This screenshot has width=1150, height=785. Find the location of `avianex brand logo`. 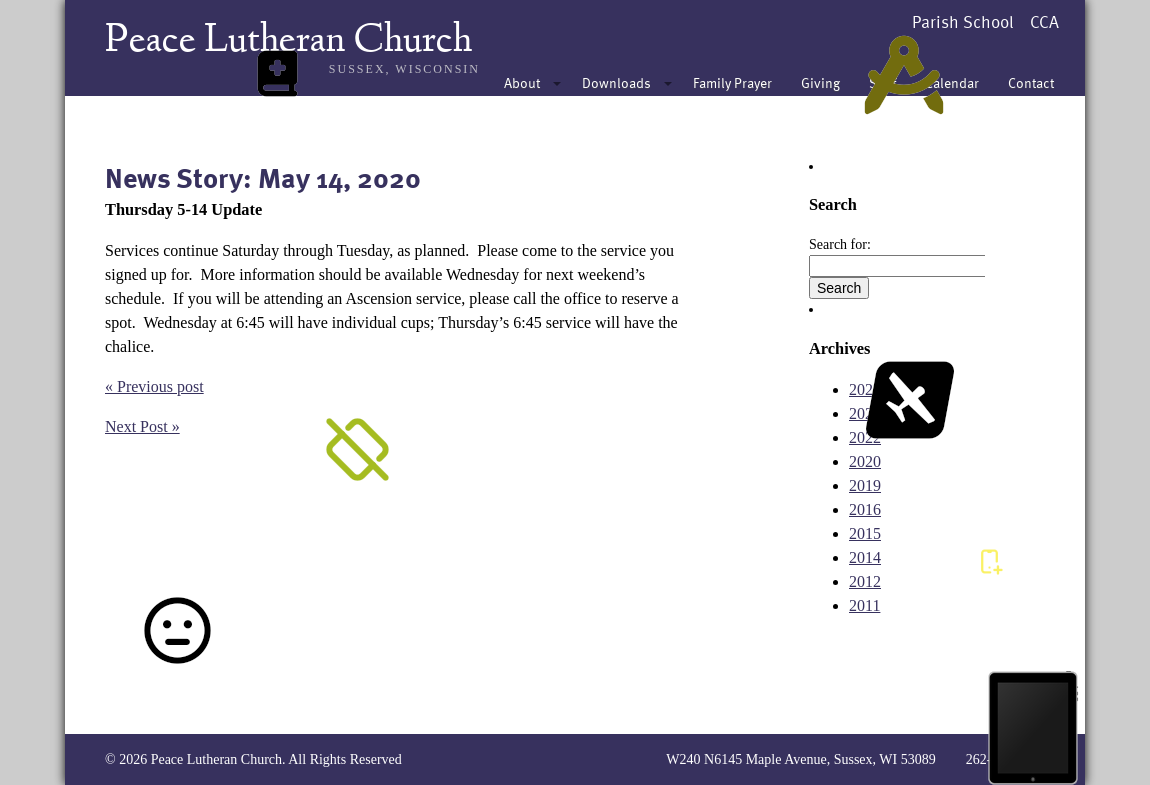

avianex brand logo is located at coordinates (910, 400).